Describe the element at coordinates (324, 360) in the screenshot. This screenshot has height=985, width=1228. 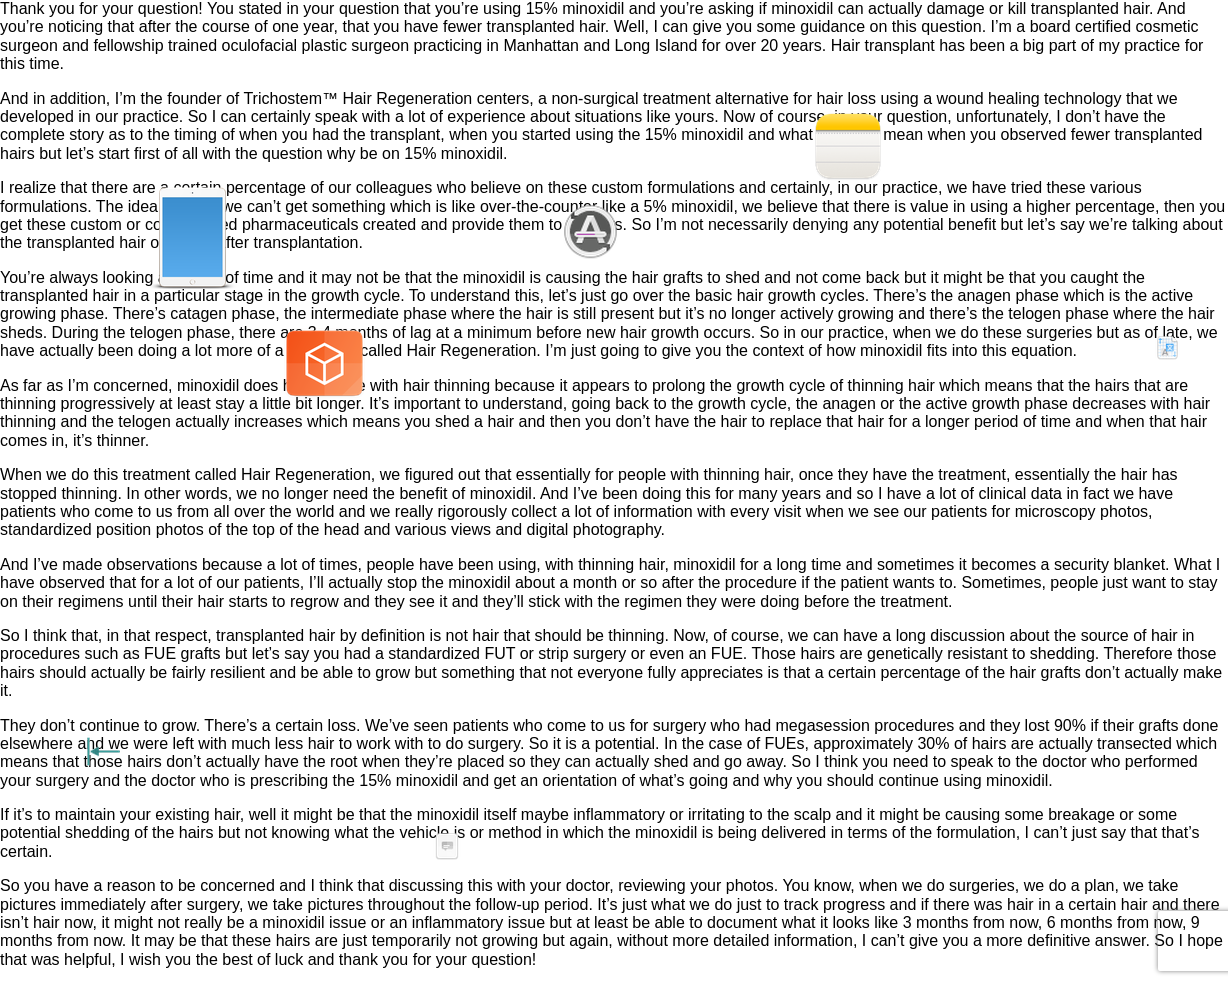
I see `open a 3D model file in STL binary format` at that location.